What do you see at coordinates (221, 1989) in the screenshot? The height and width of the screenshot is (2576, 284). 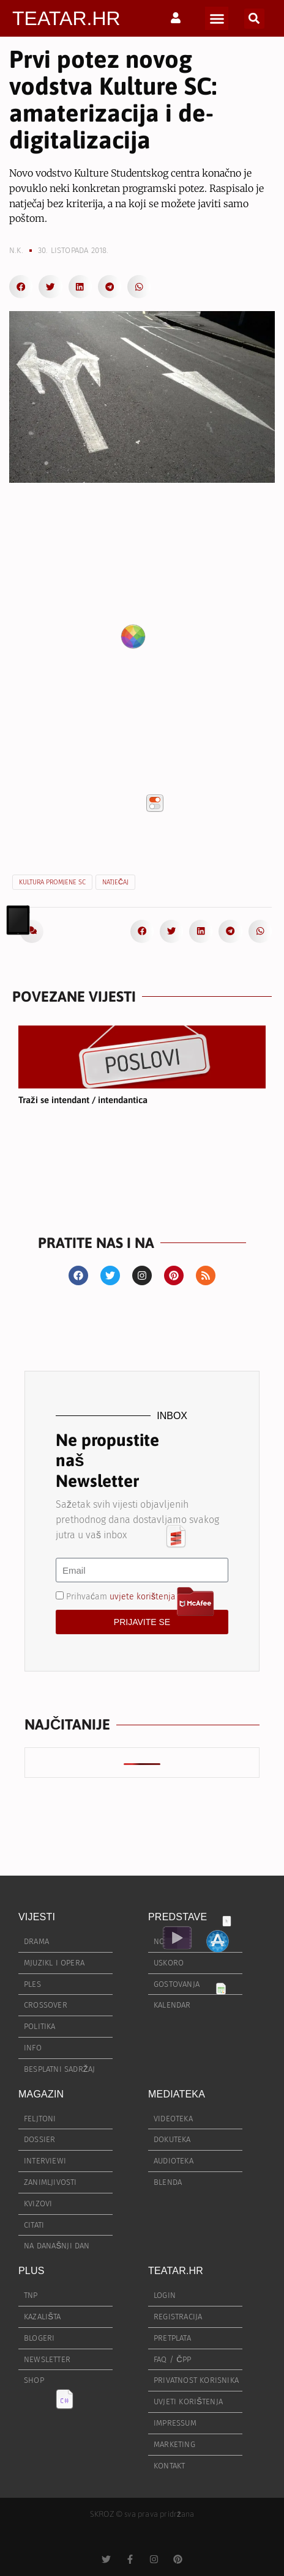 I see `open a spreadsheet file` at bounding box center [221, 1989].